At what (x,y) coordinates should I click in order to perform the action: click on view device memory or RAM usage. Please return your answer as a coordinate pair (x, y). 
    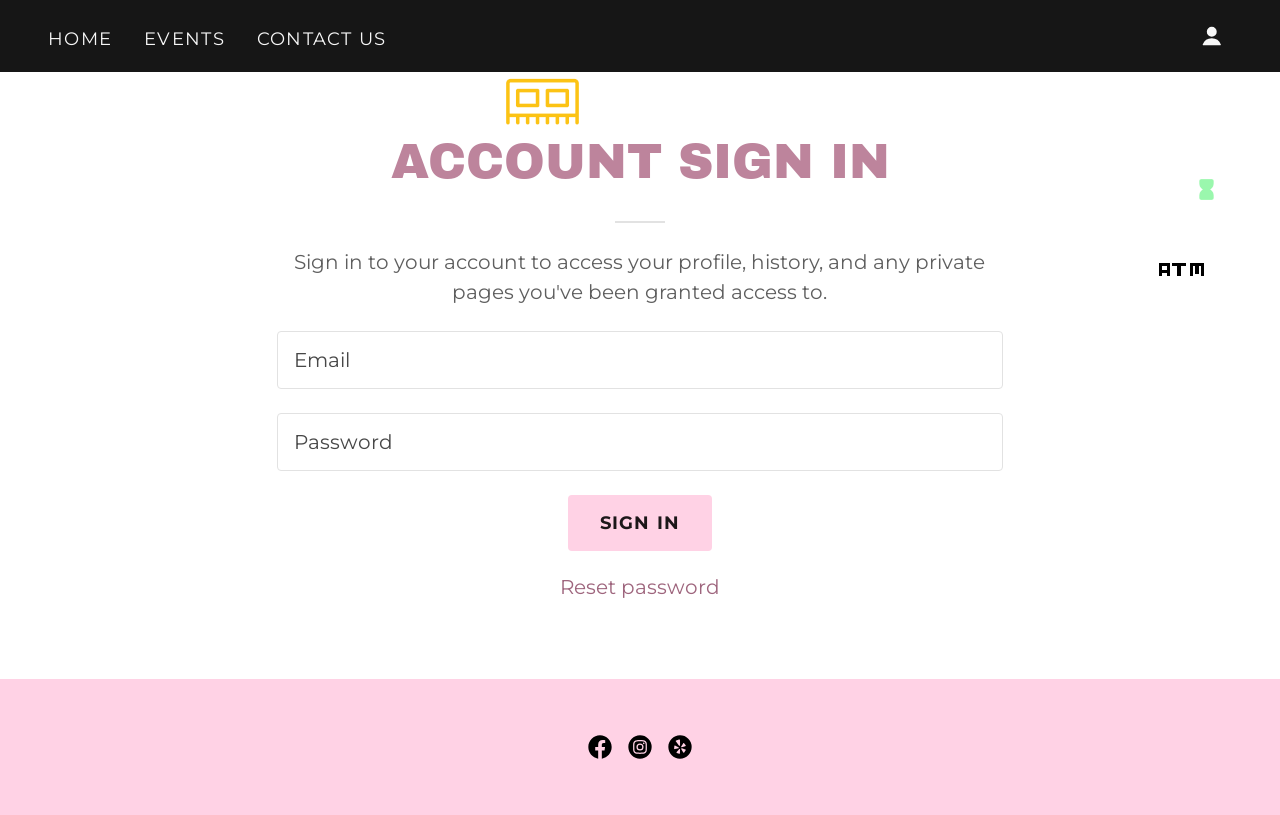
    Looking at the image, I should click on (542, 100).